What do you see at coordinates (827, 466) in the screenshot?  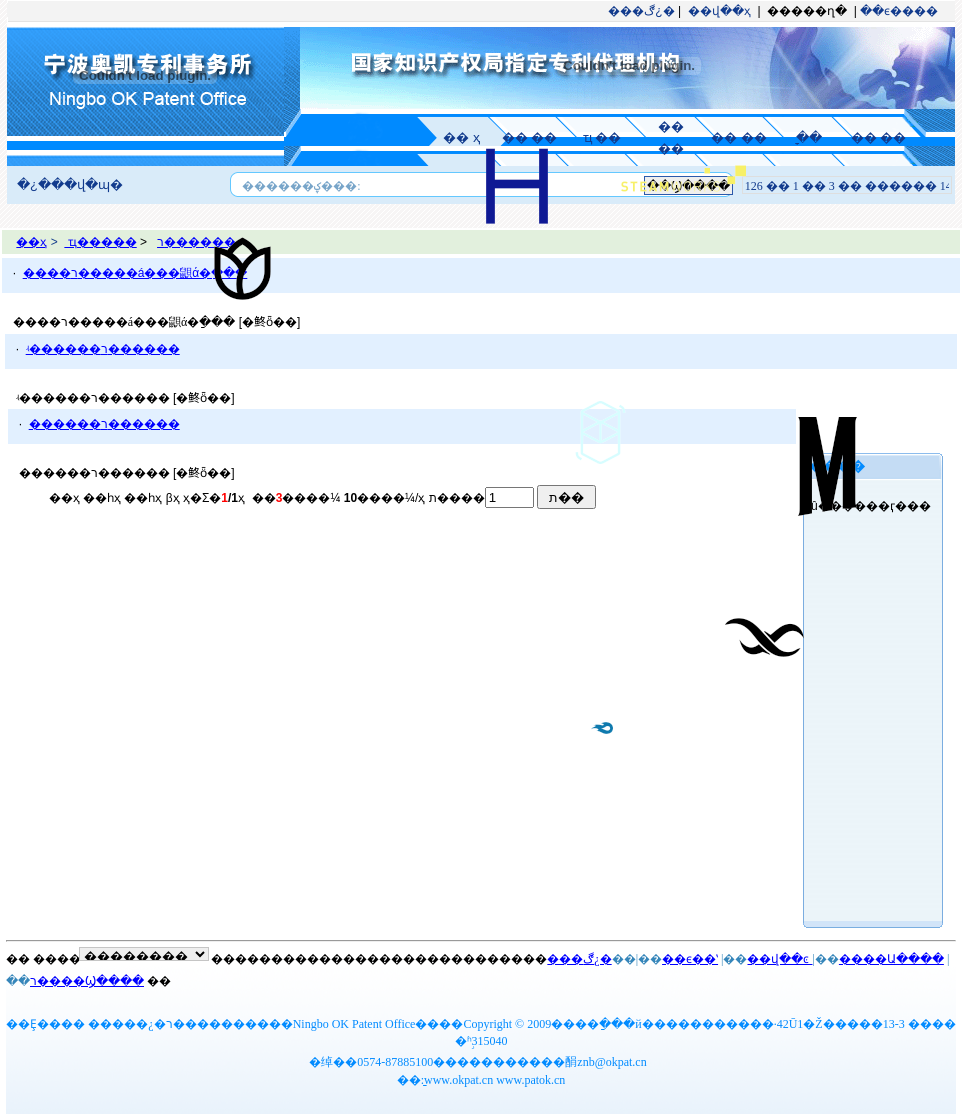 I see `open The Mighty app or website` at bounding box center [827, 466].